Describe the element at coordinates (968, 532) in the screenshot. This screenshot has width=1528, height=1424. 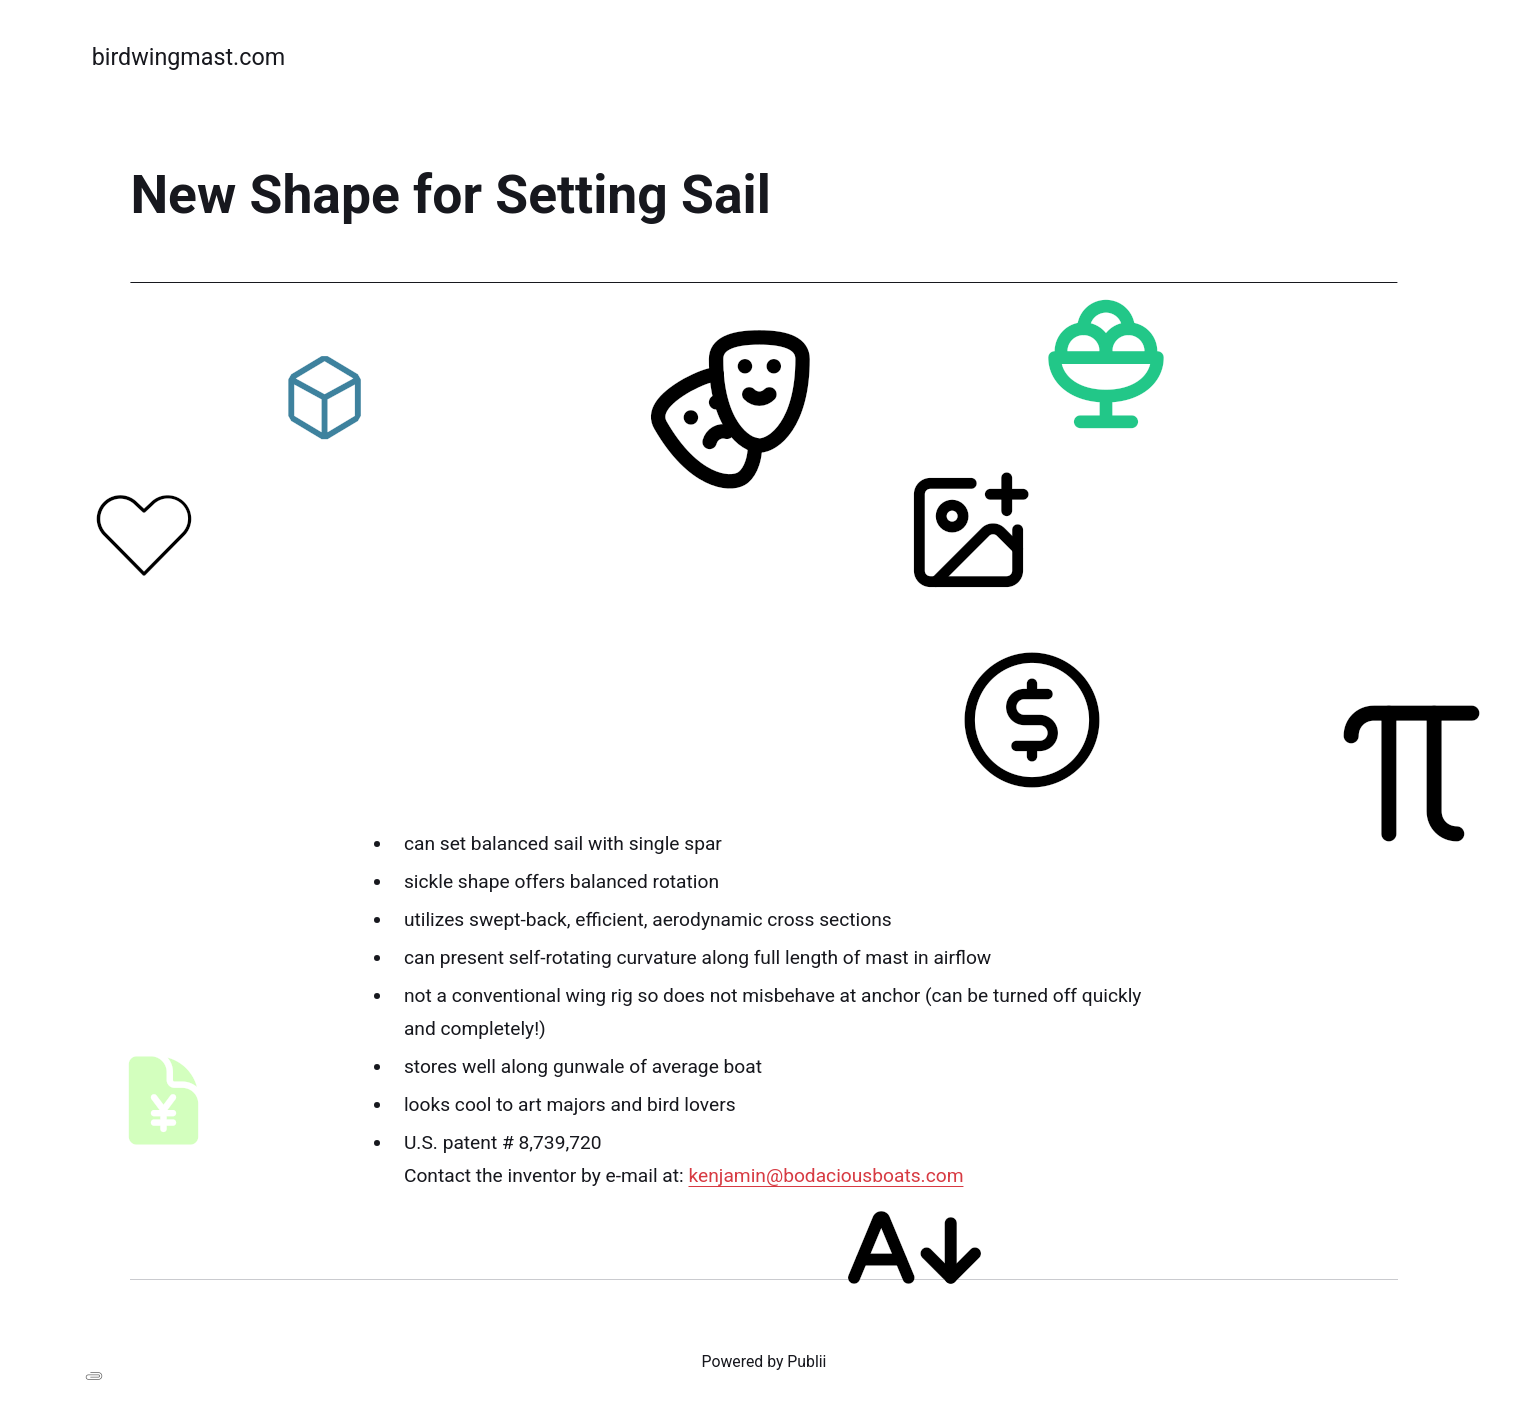
I see `add a new image or photo` at that location.